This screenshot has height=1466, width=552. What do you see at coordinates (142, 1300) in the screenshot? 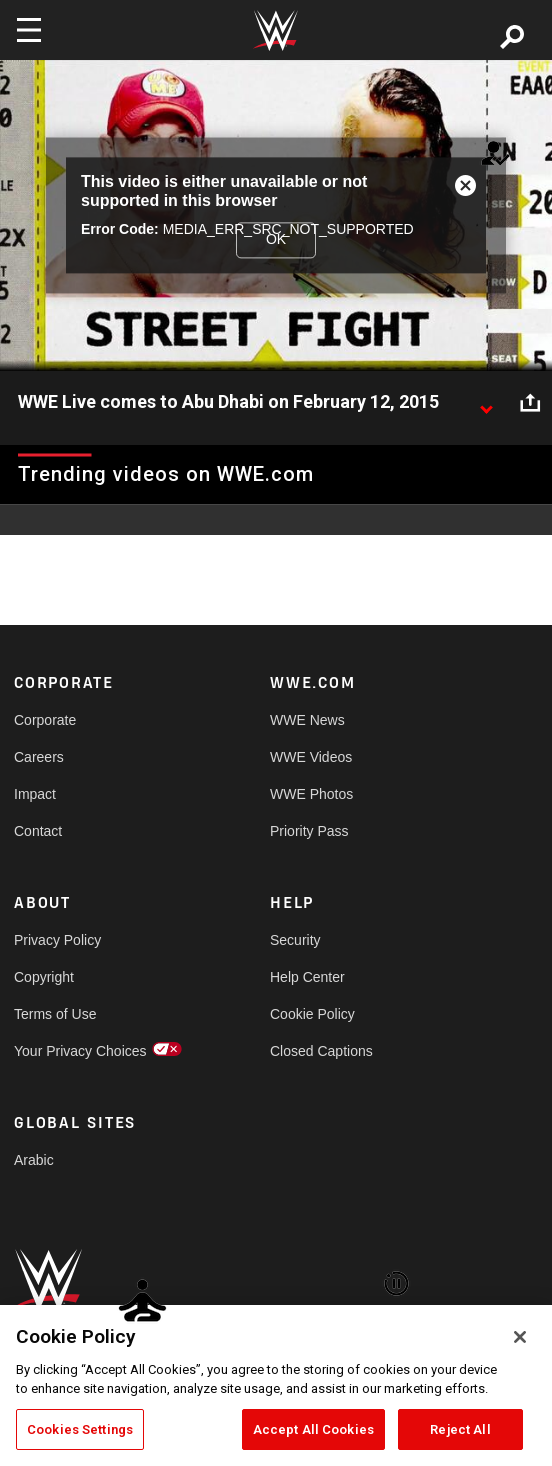
I see `access meditation or mindfulness features` at bounding box center [142, 1300].